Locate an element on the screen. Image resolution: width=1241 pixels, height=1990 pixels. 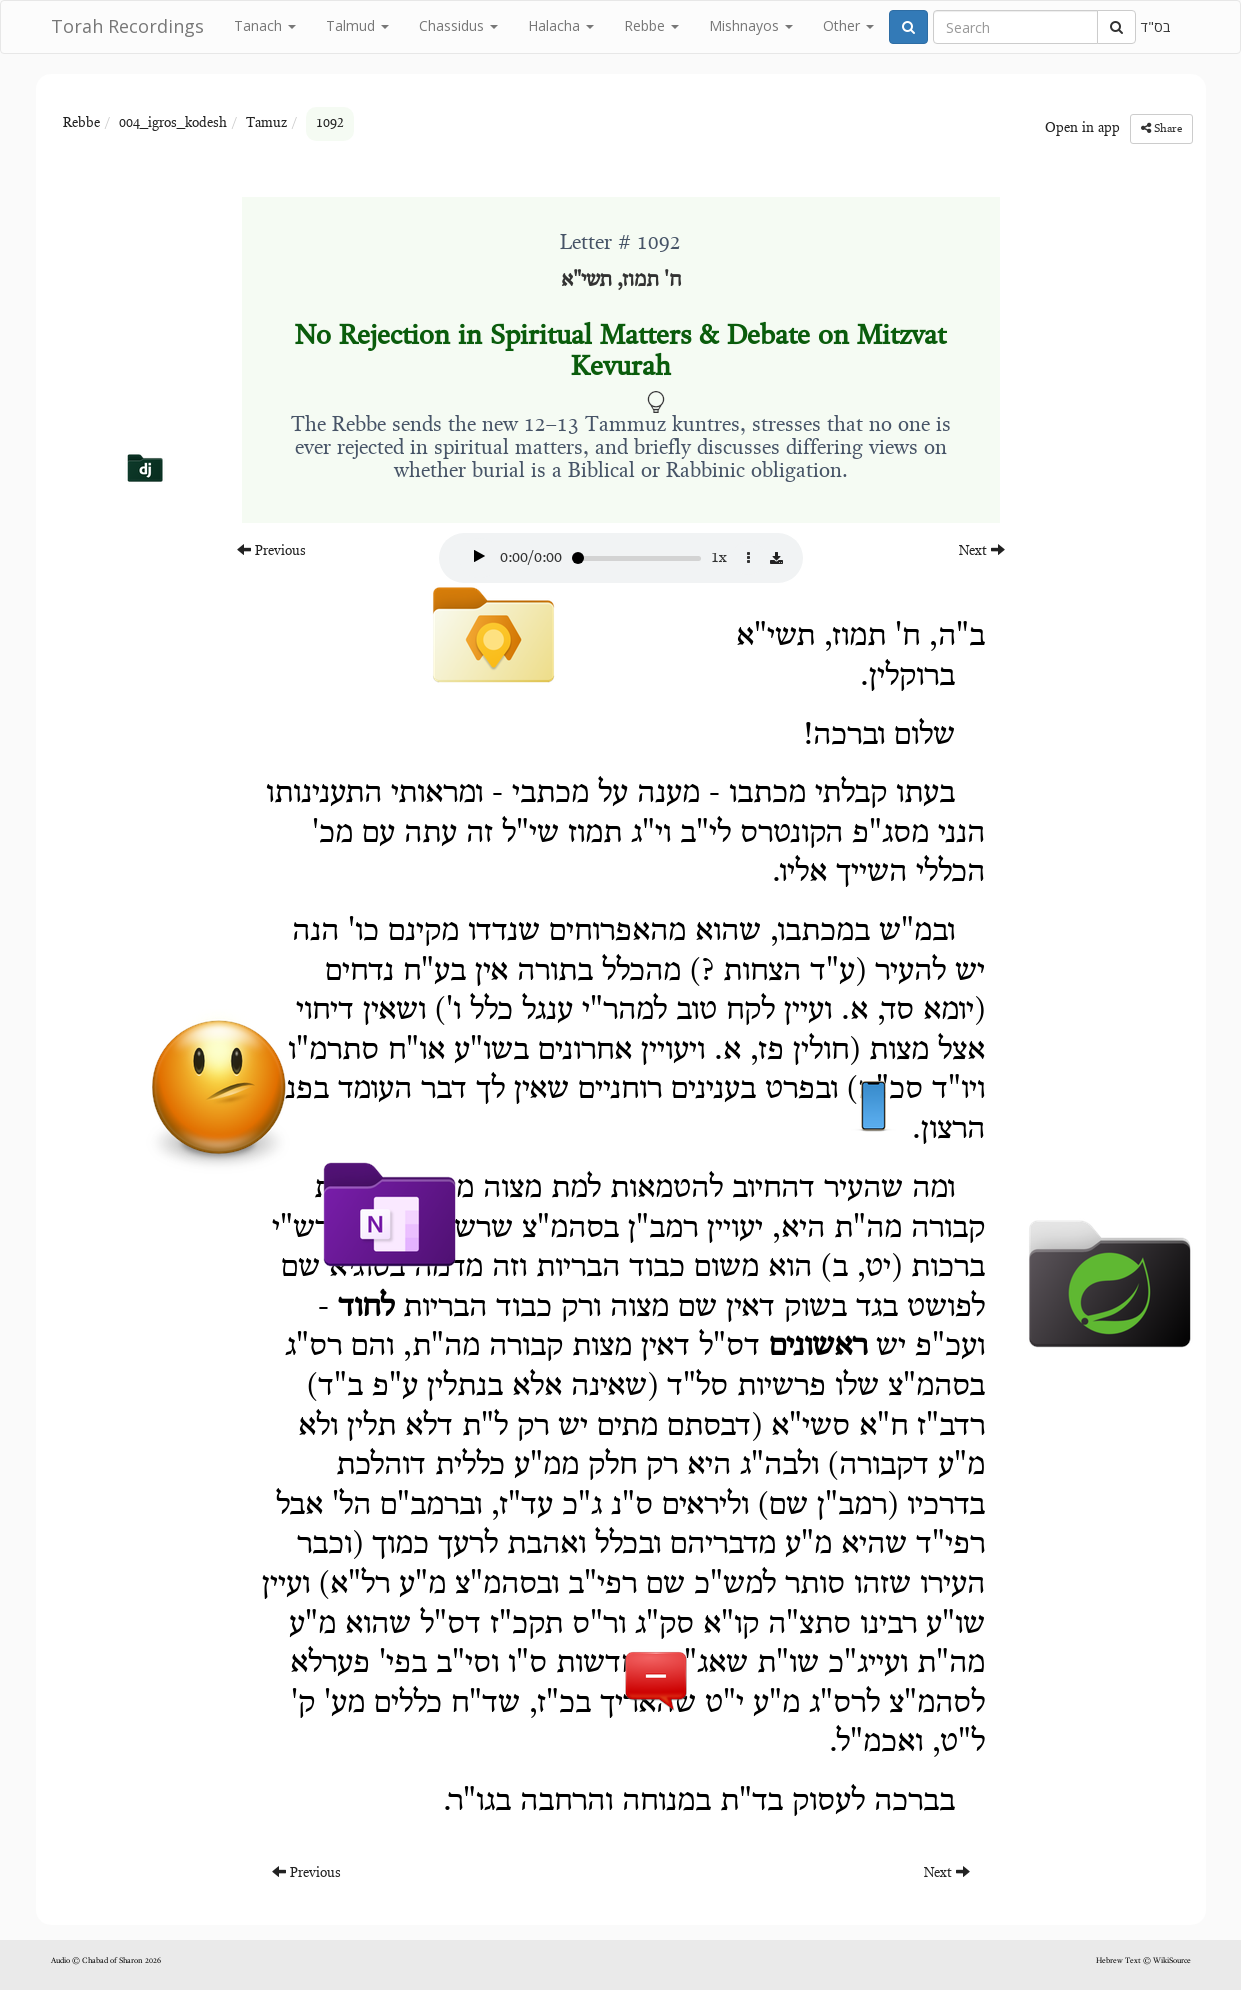
start the welcome tour or onboarding guide is located at coordinates (656, 402).